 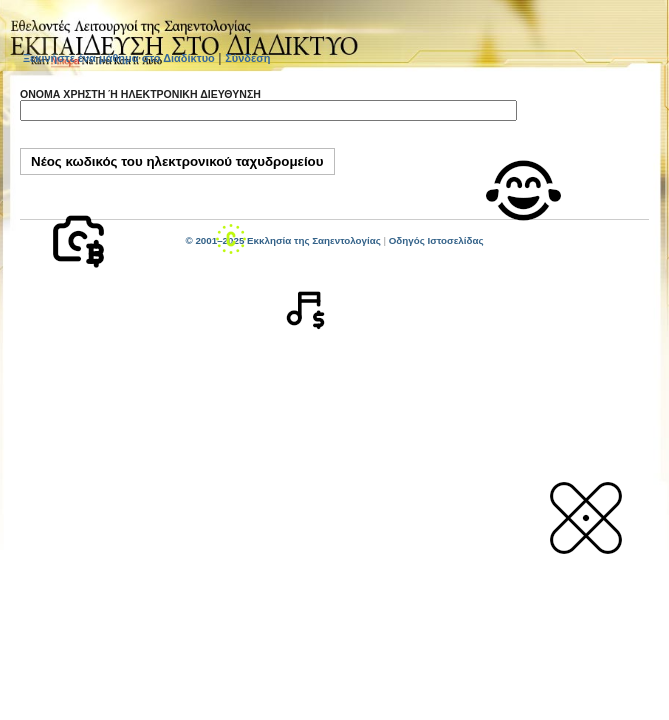 I want to click on react with laughing emoji, so click(x=523, y=190).